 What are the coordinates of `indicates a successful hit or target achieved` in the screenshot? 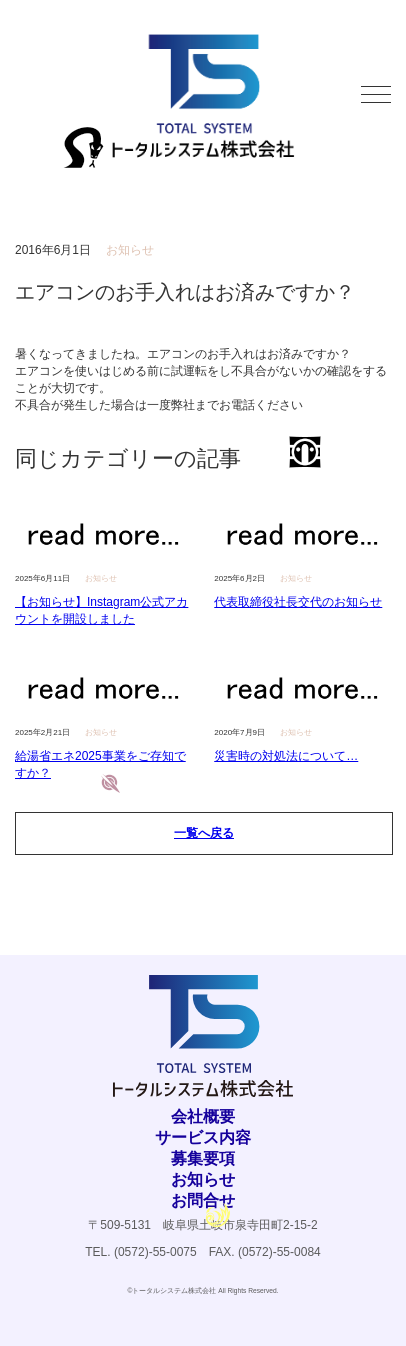 It's located at (110, 783).